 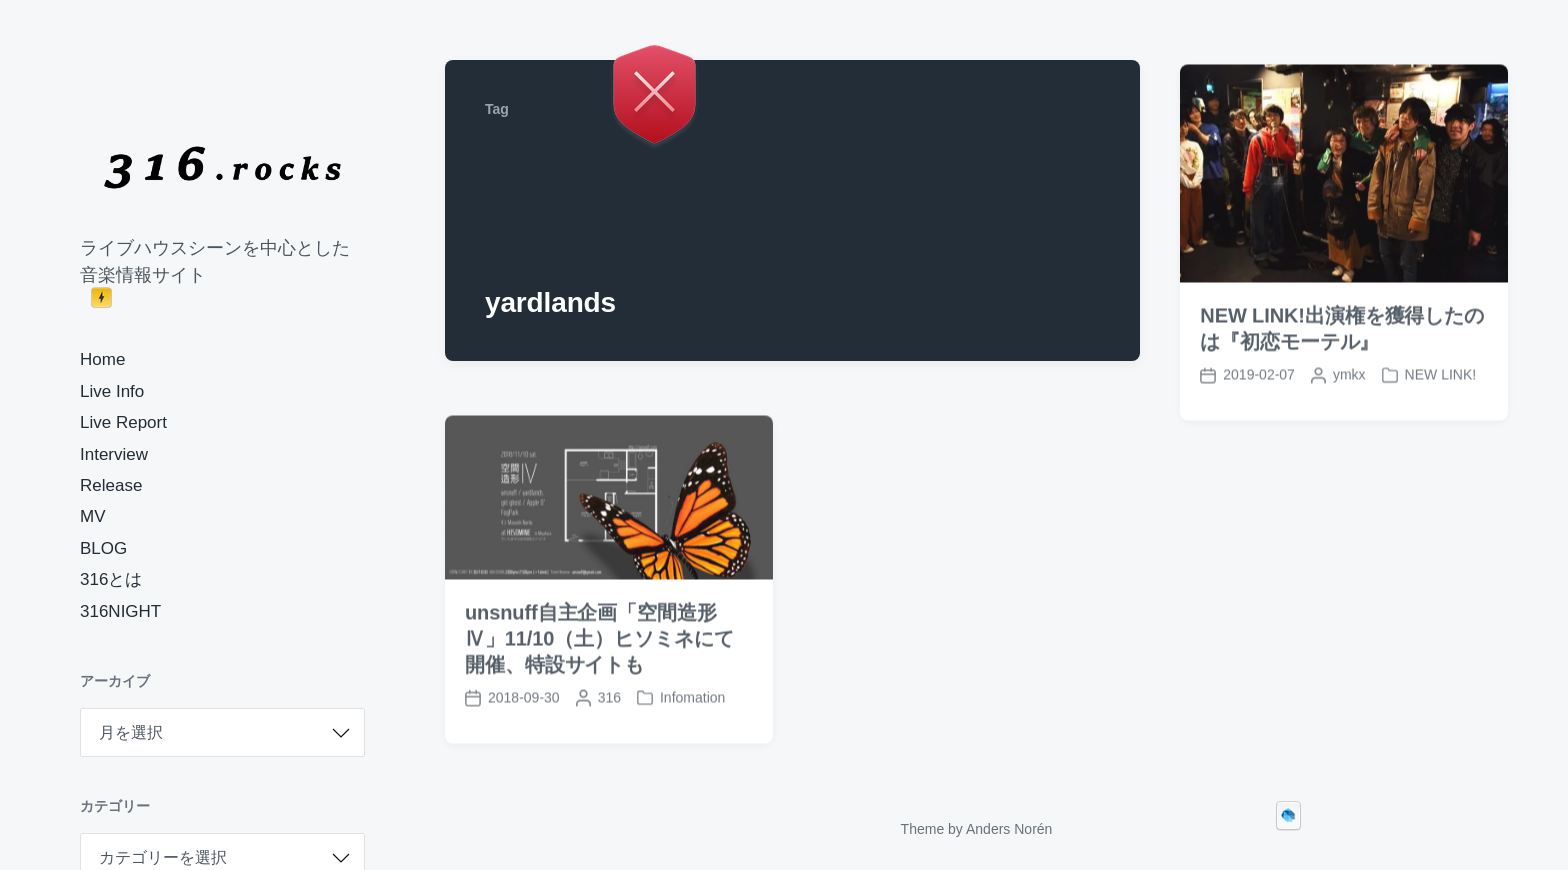 I want to click on open power management settings, so click(x=101, y=297).